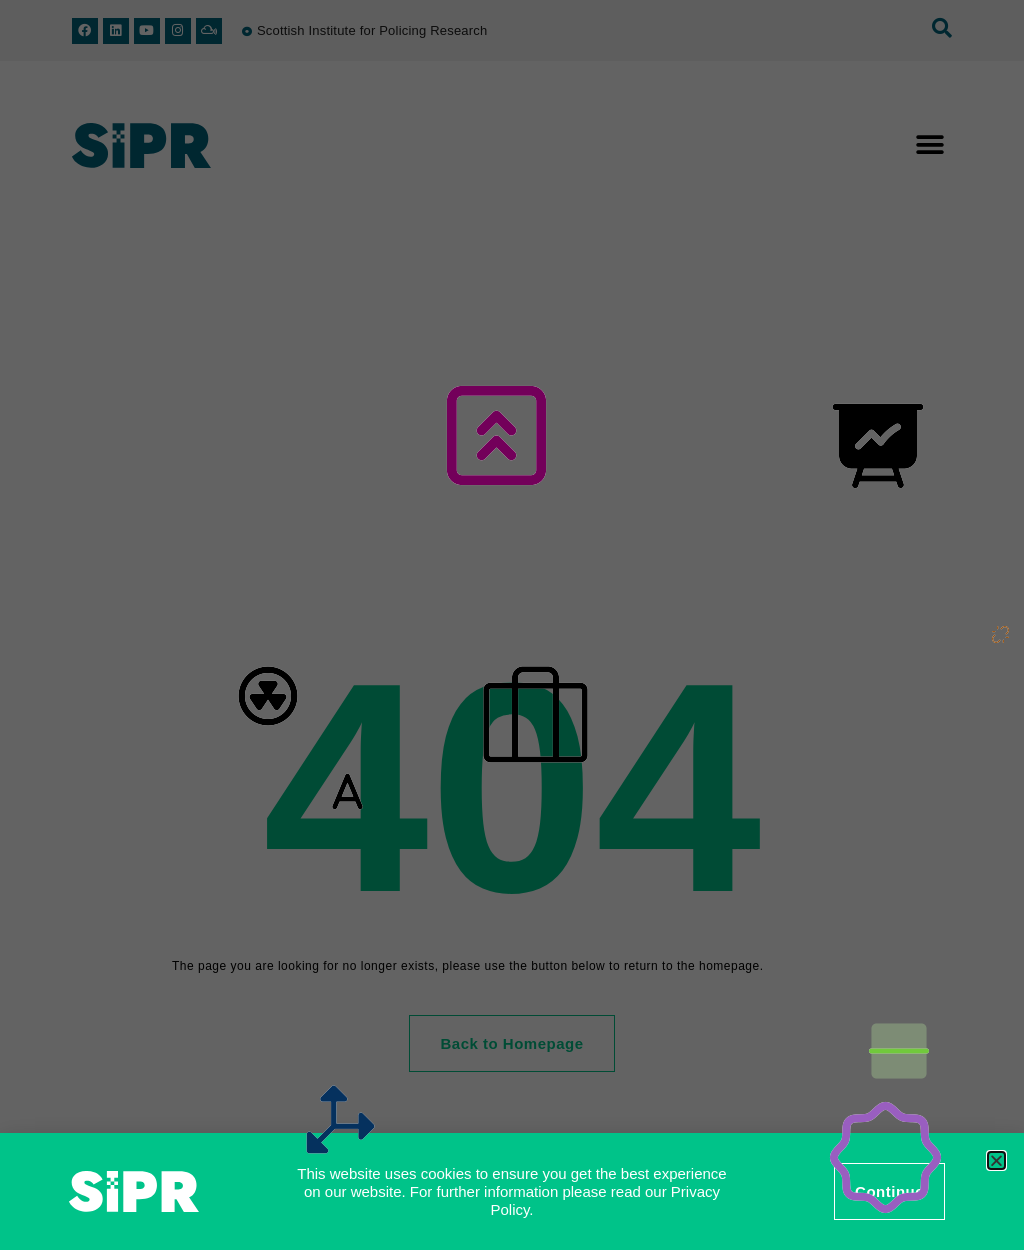 The width and height of the screenshot is (1024, 1250). I want to click on indicates a fallout shelter or radiation safety location, so click(268, 696).